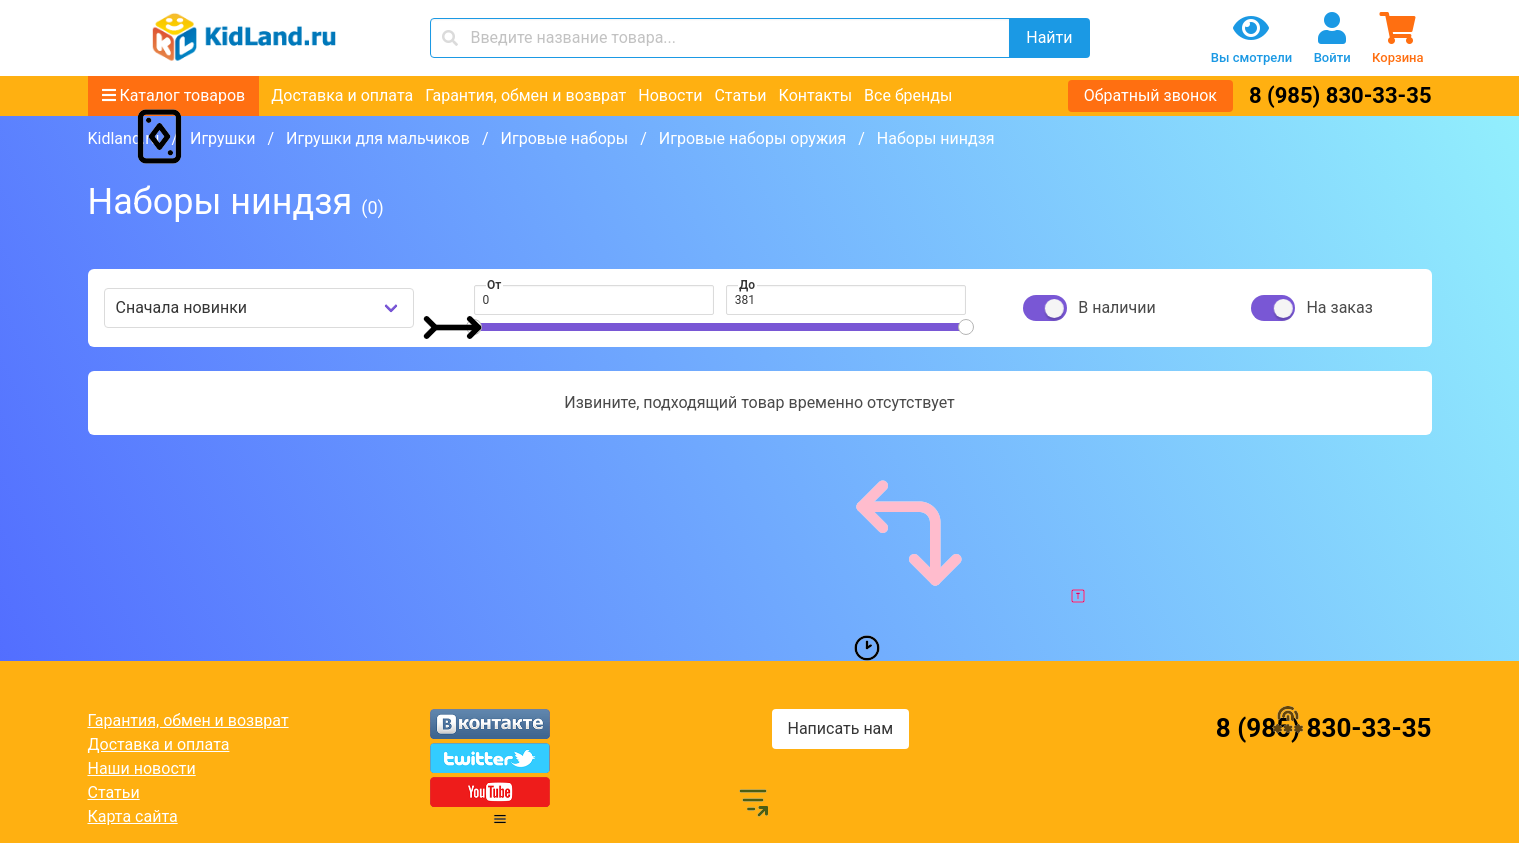 This screenshot has width=1519, height=843. Describe the element at coordinates (452, 327) in the screenshot. I see `continue to the next step` at that location.